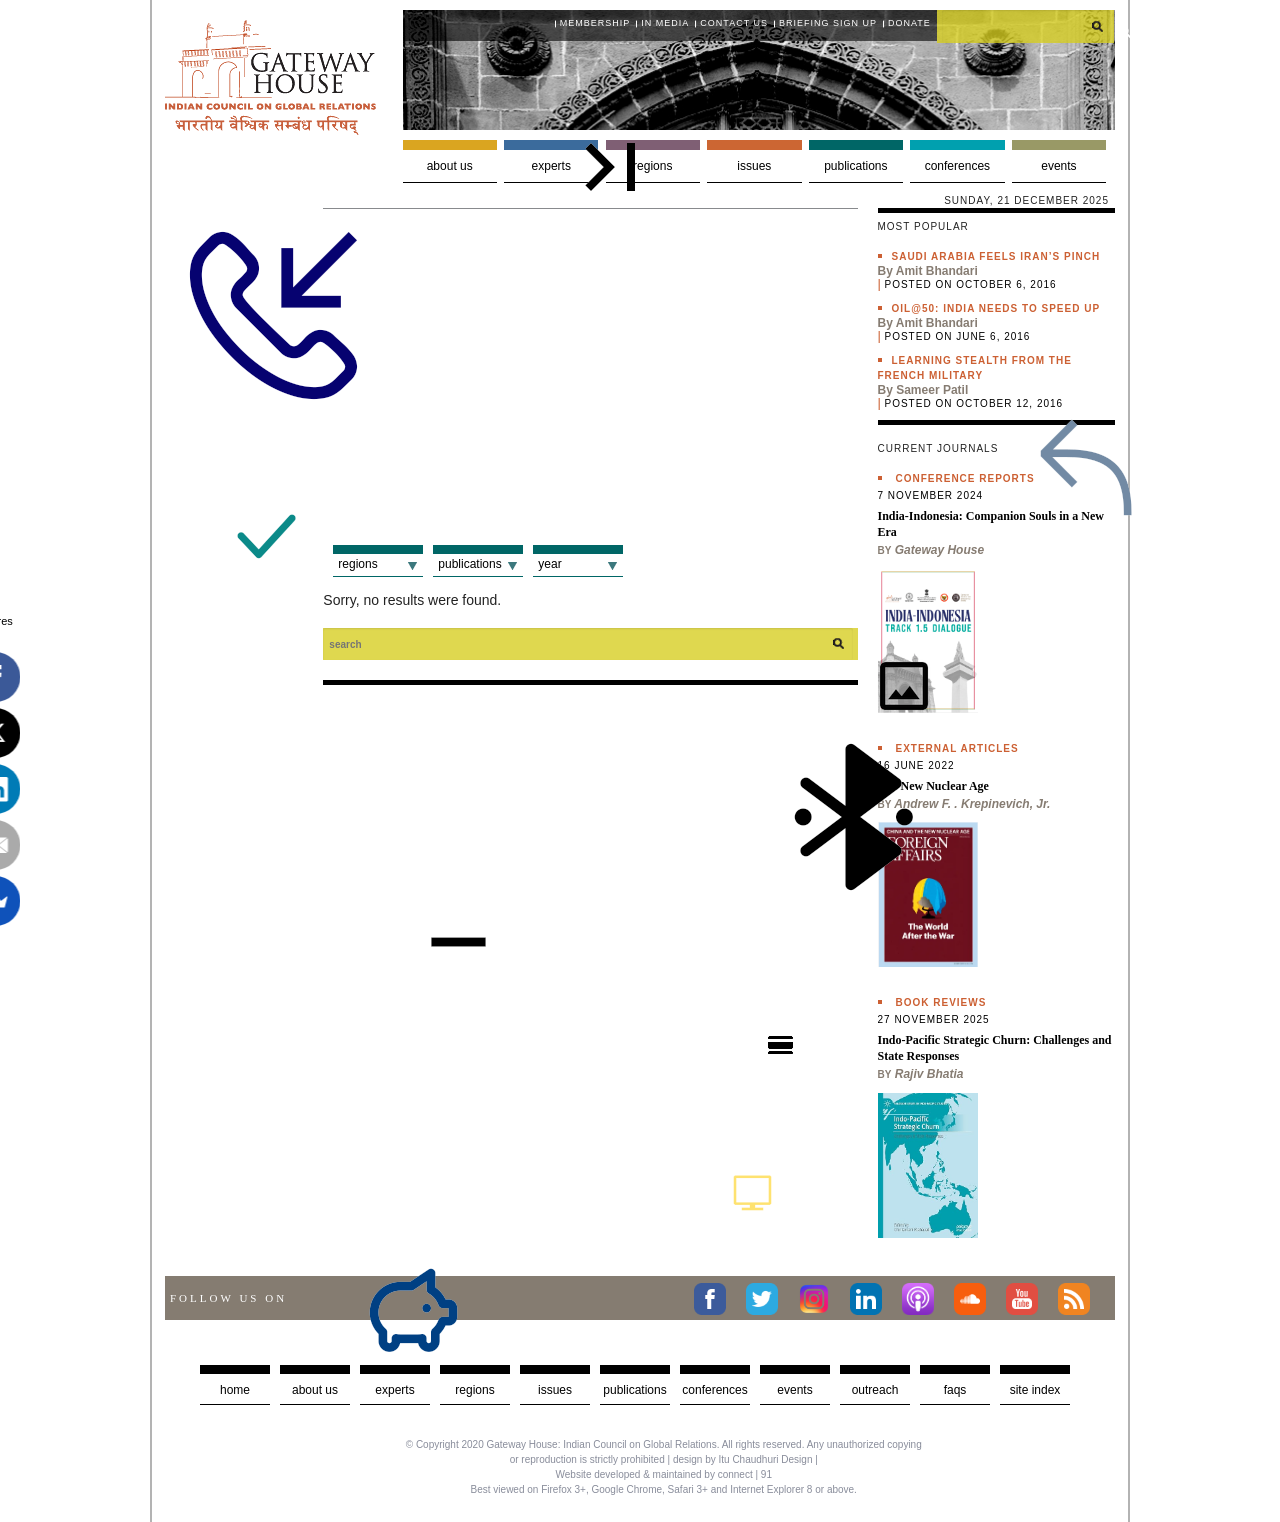 This screenshot has width=1280, height=1522. I want to click on confirm or submit an action, so click(266, 536).